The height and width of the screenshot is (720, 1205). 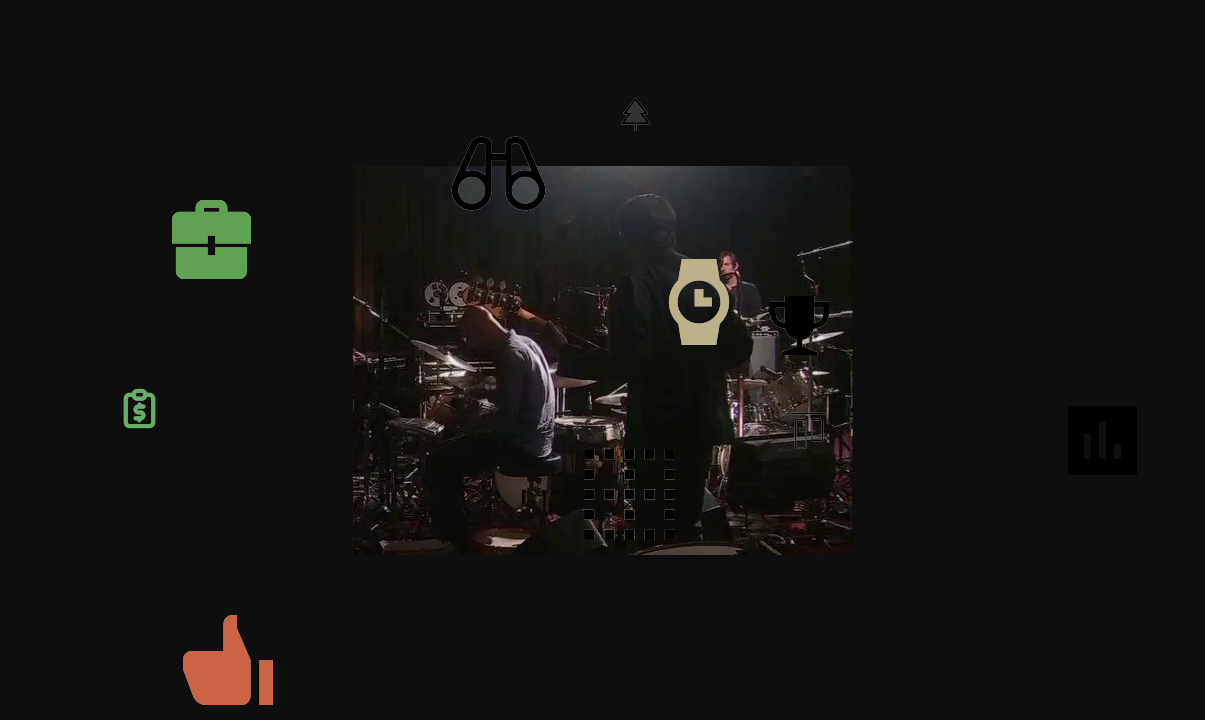 What do you see at coordinates (799, 325) in the screenshot?
I see `view achievements or awards` at bounding box center [799, 325].